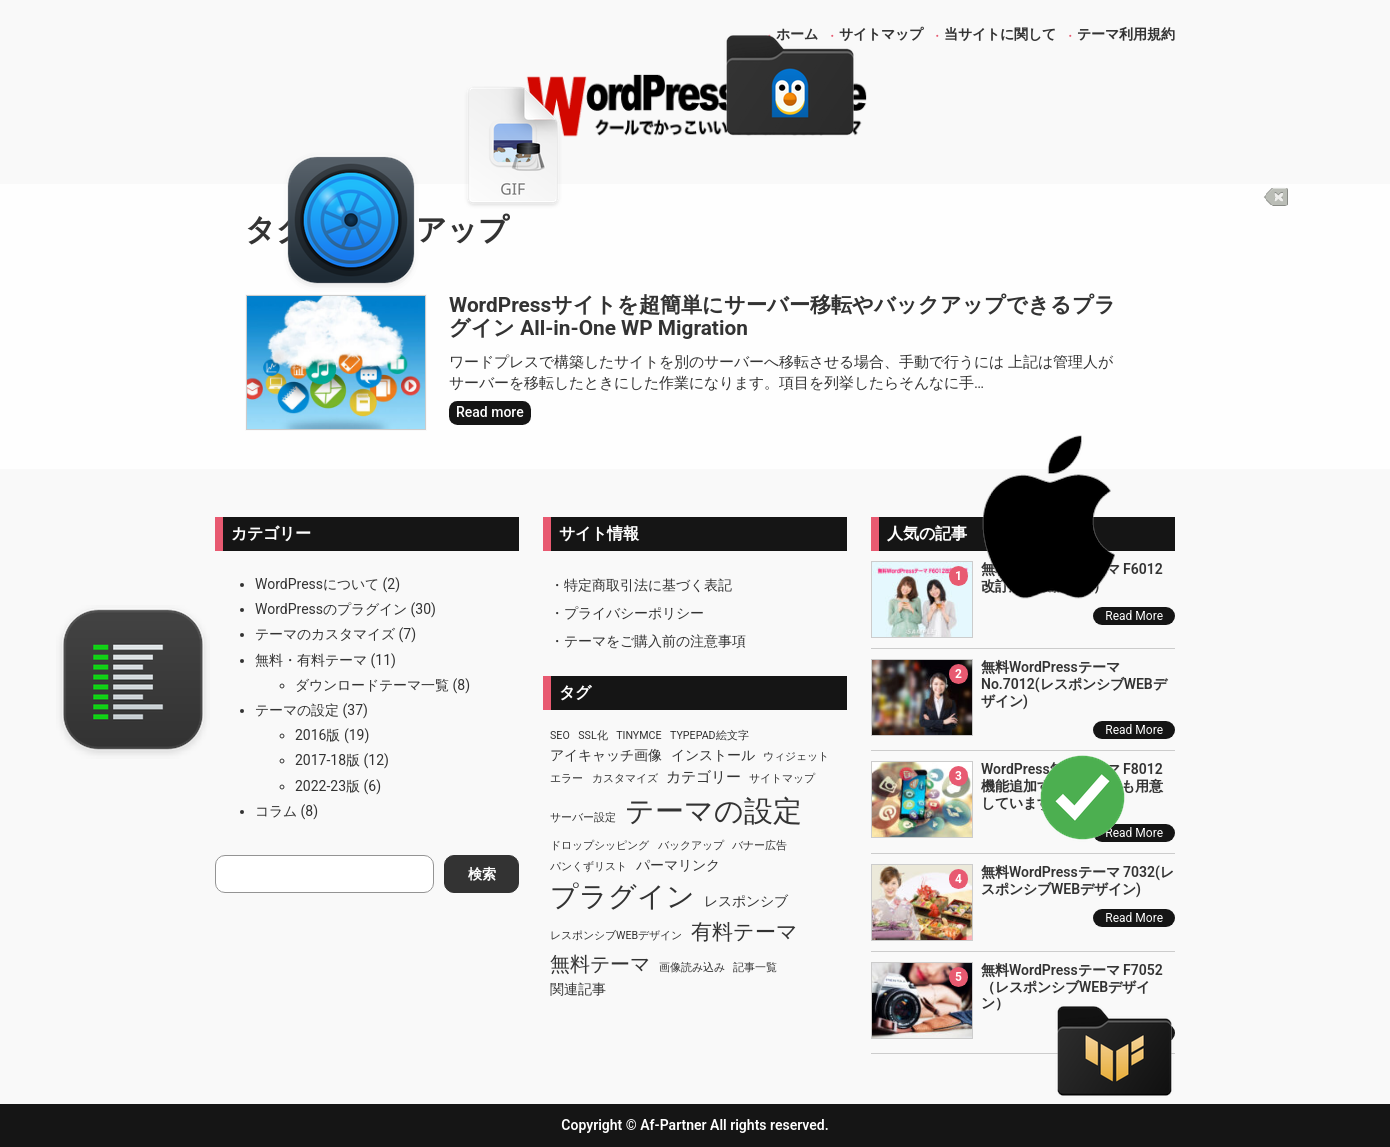  Describe the element at coordinates (513, 147) in the screenshot. I see `a GIF image file` at that location.